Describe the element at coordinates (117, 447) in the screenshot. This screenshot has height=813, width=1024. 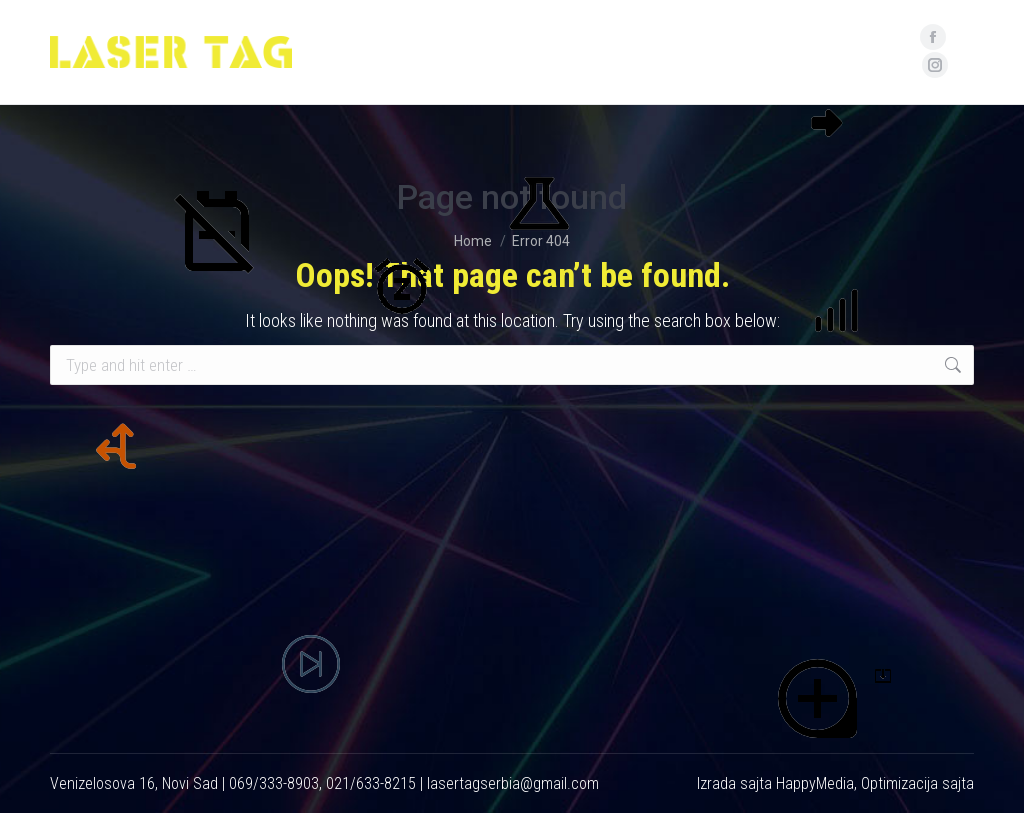
I see `split or branch content in multiple directions` at that location.